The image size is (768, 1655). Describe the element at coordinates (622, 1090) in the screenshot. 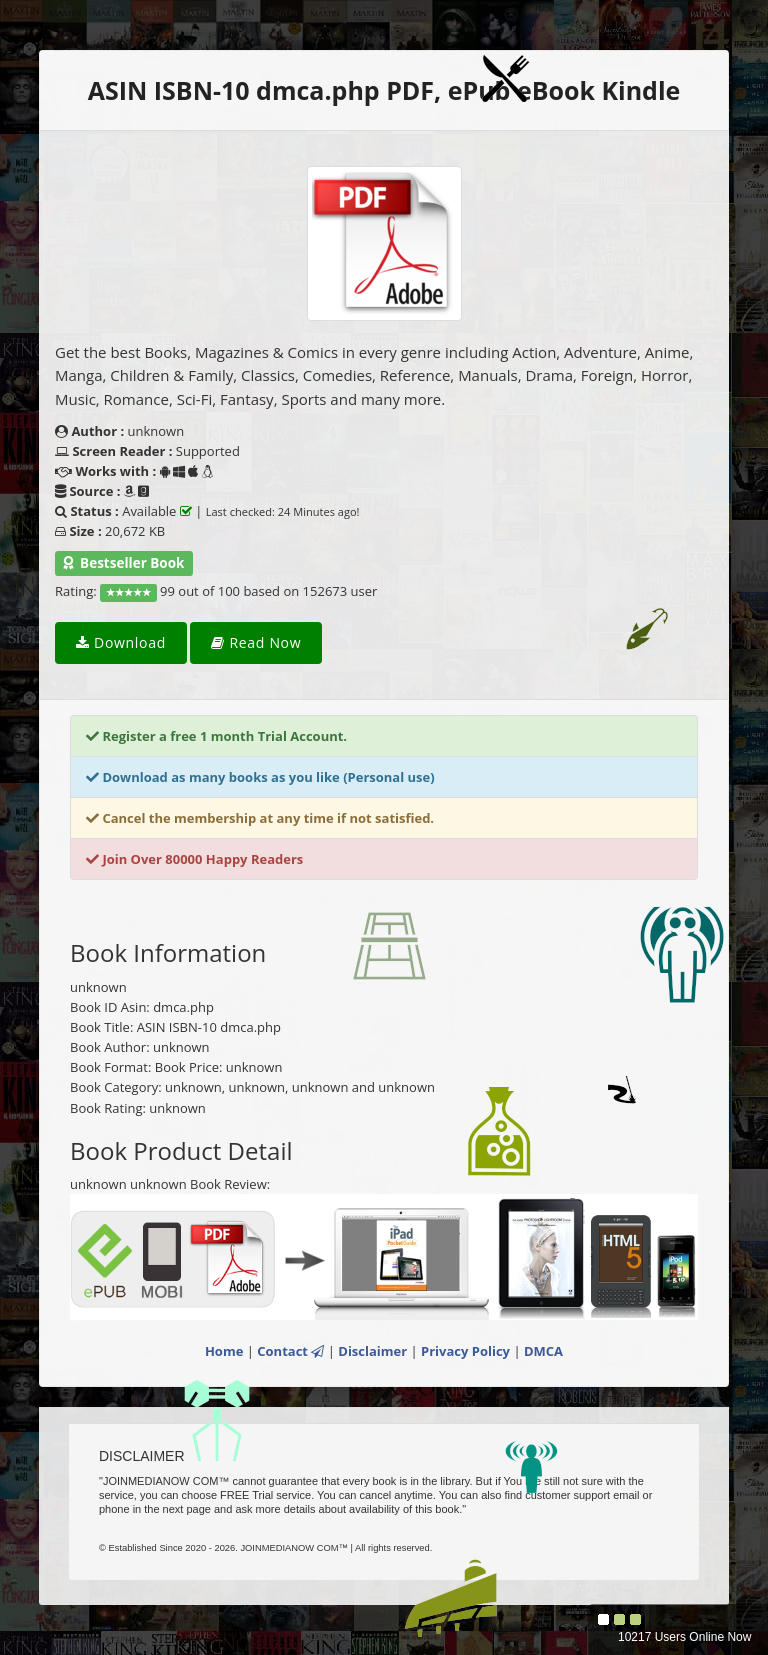

I see `activate laser attack ability` at that location.